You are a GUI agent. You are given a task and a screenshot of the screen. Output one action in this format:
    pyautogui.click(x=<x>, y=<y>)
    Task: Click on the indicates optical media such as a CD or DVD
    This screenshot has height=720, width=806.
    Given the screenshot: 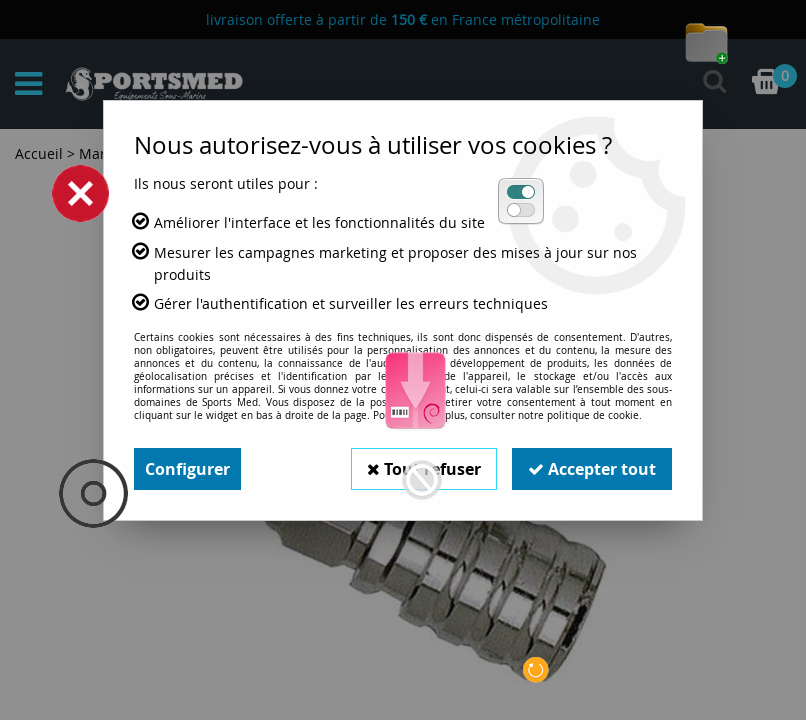 What is the action you would take?
    pyautogui.click(x=93, y=493)
    